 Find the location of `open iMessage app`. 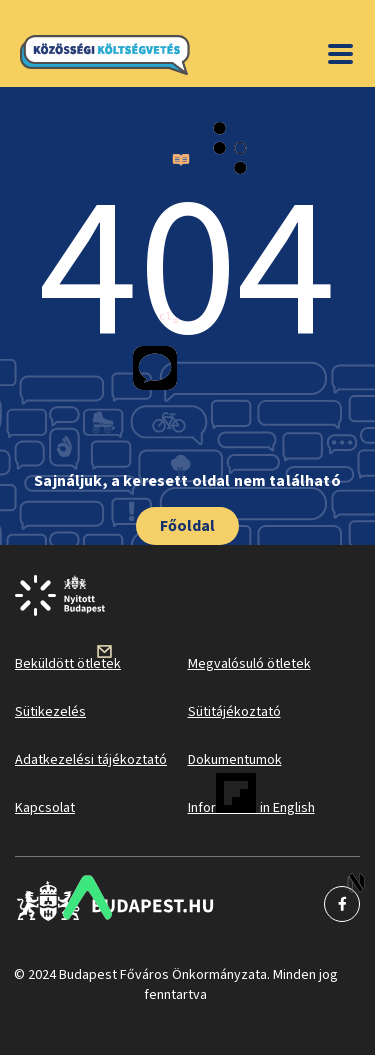

open iMessage app is located at coordinates (155, 368).